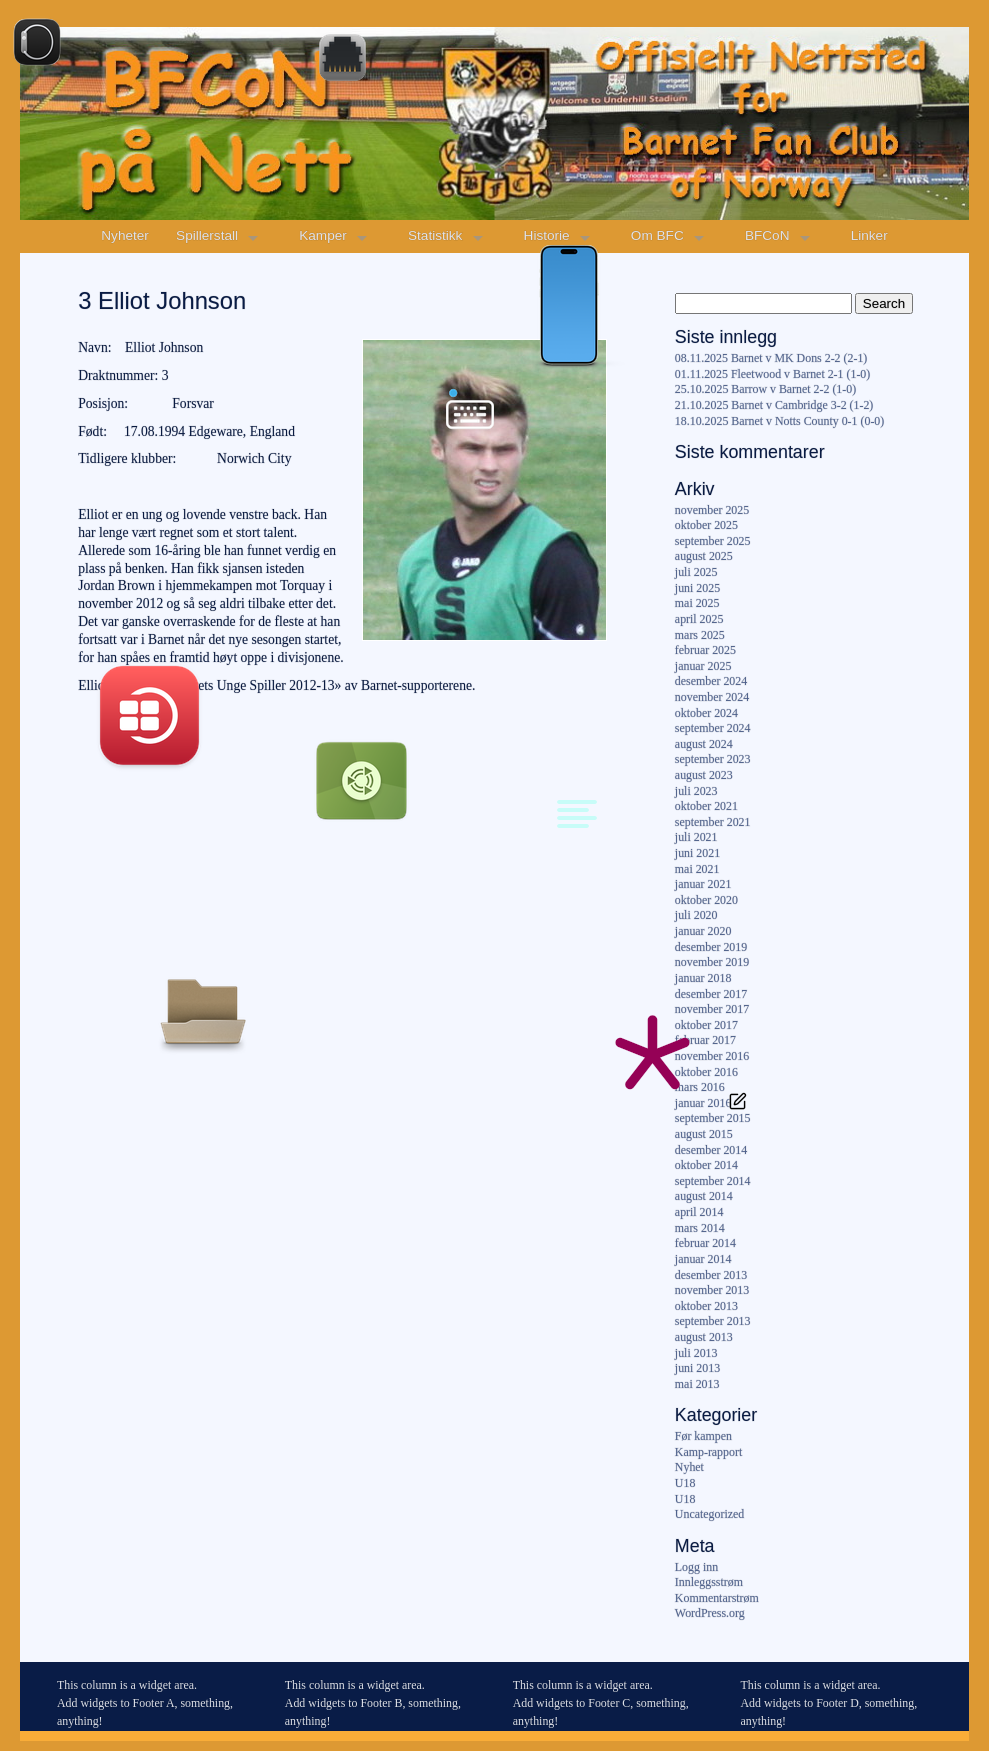  I want to click on align text to the left, so click(577, 814).